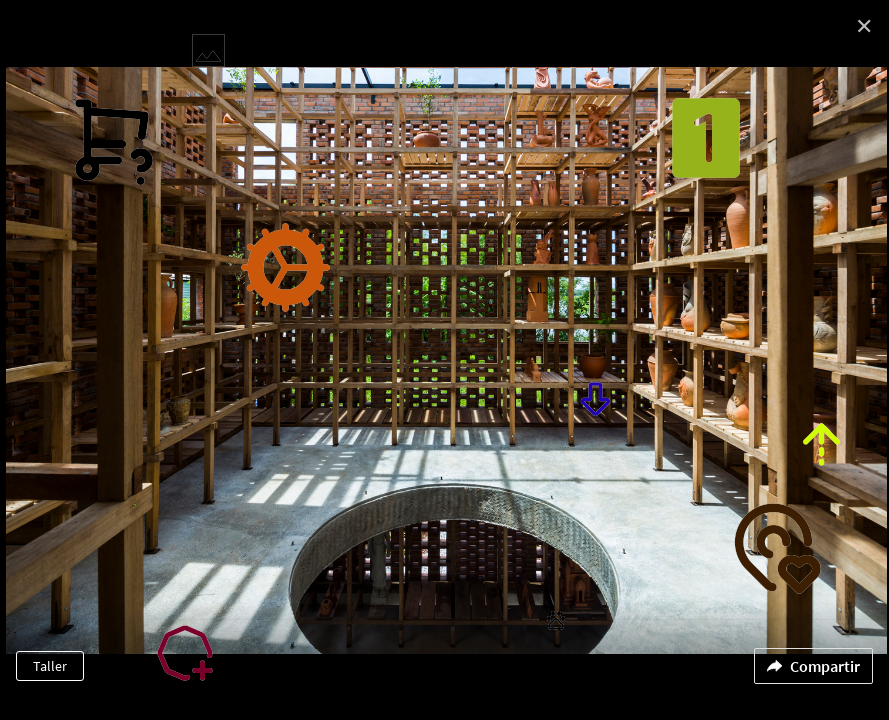 The image size is (889, 720). Describe the element at coordinates (821, 444) in the screenshot. I see `upload in progress or pending` at that location.